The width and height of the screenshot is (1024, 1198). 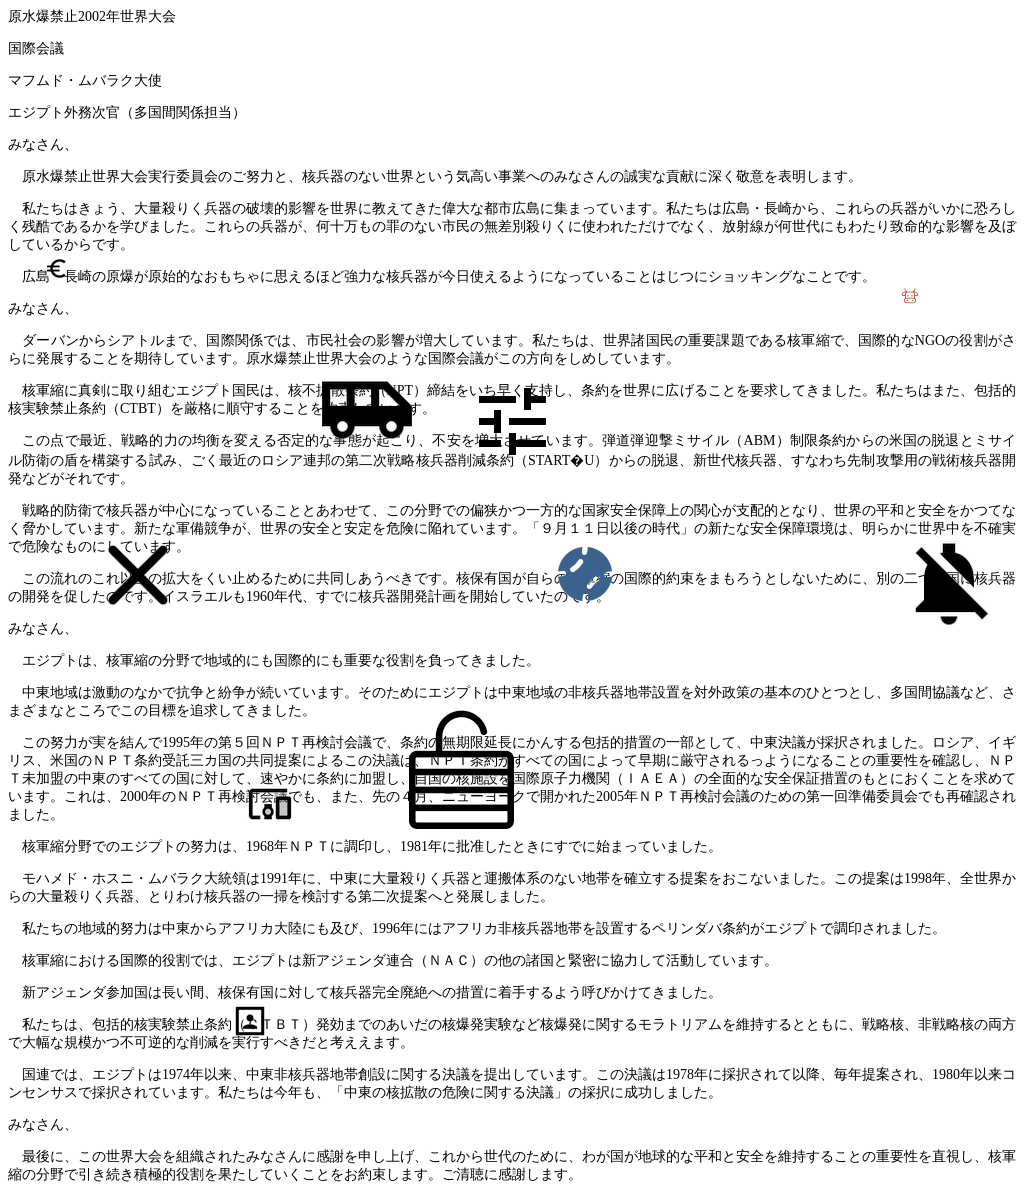 What do you see at coordinates (949, 583) in the screenshot?
I see `mute or disable notifications` at bounding box center [949, 583].